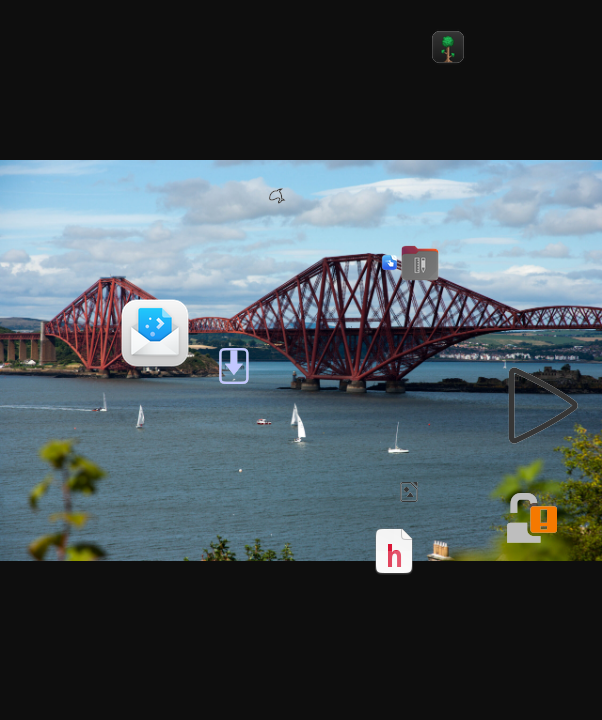  What do you see at coordinates (541, 405) in the screenshot?
I see `play media content` at bounding box center [541, 405].